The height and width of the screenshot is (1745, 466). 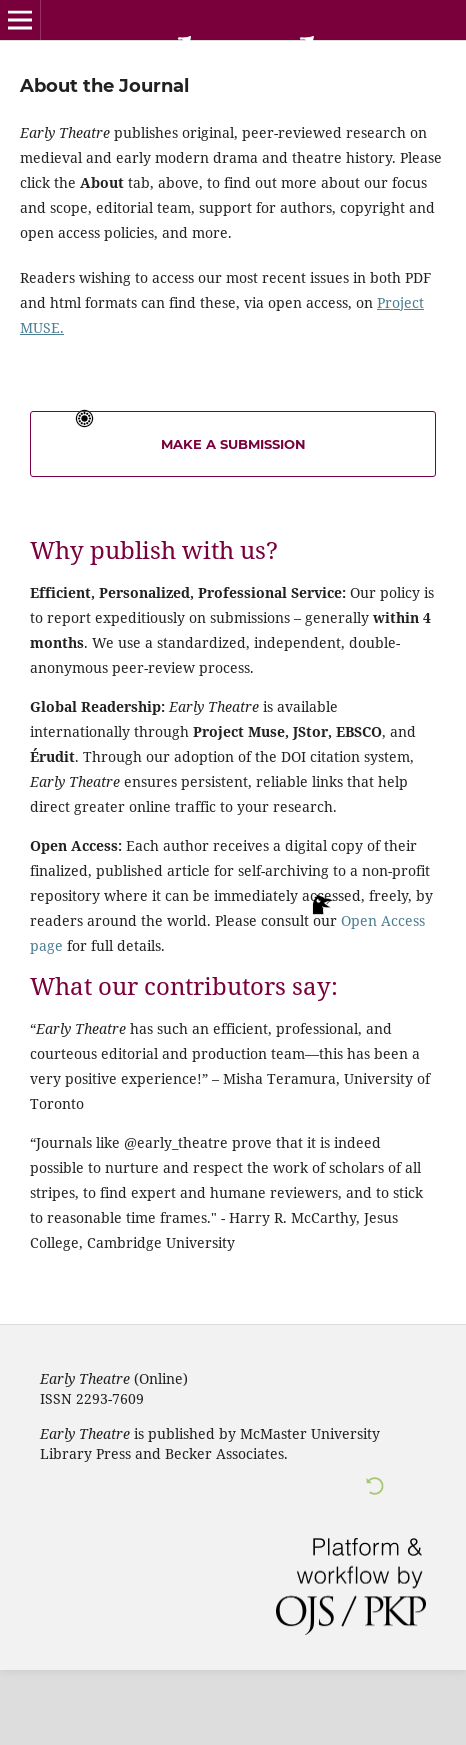 What do you see at coordinates (375, 1486) in the screenshot?
I see `undo last action` at bounding box center [375, 1486].